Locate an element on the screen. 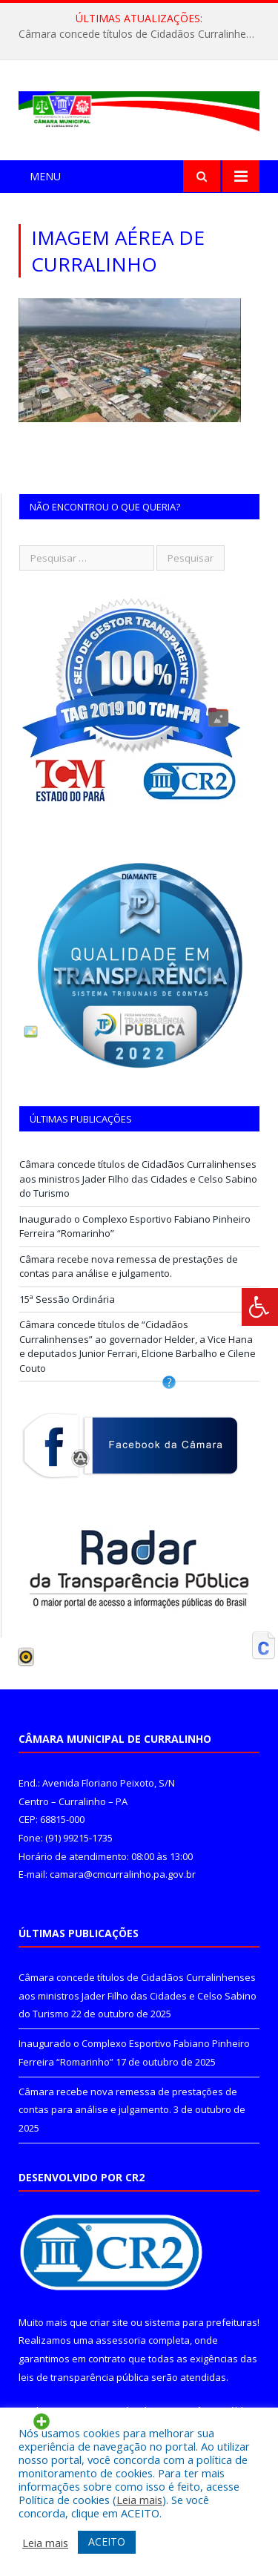 The image size is (278, 2576). open photo manager application is located at coordinates (30, 1031).